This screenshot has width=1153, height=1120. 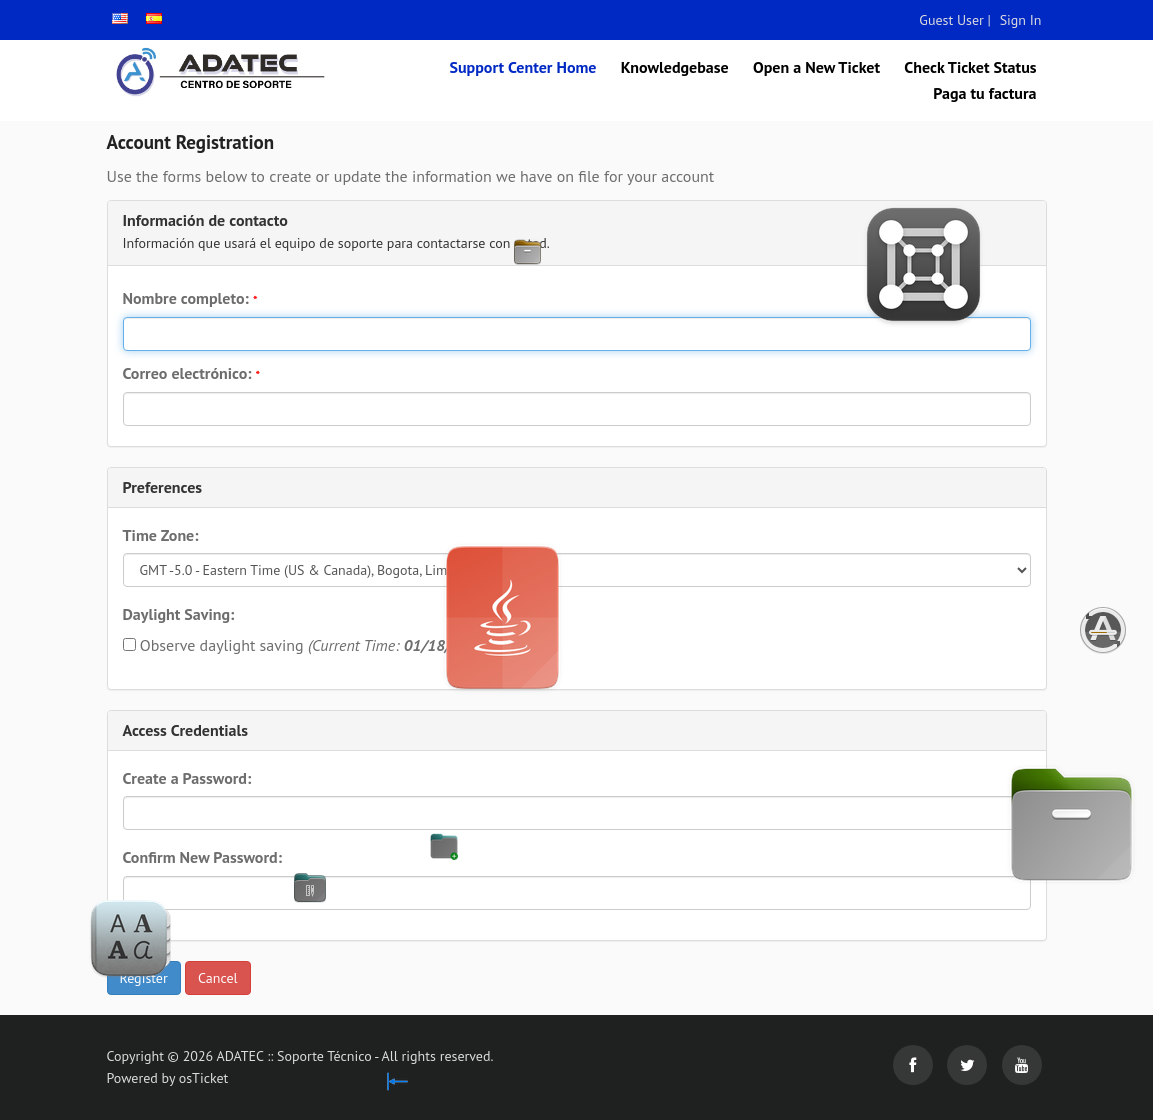 I want to click on open font book to manage installed fonts, so click(x=129, y=938).